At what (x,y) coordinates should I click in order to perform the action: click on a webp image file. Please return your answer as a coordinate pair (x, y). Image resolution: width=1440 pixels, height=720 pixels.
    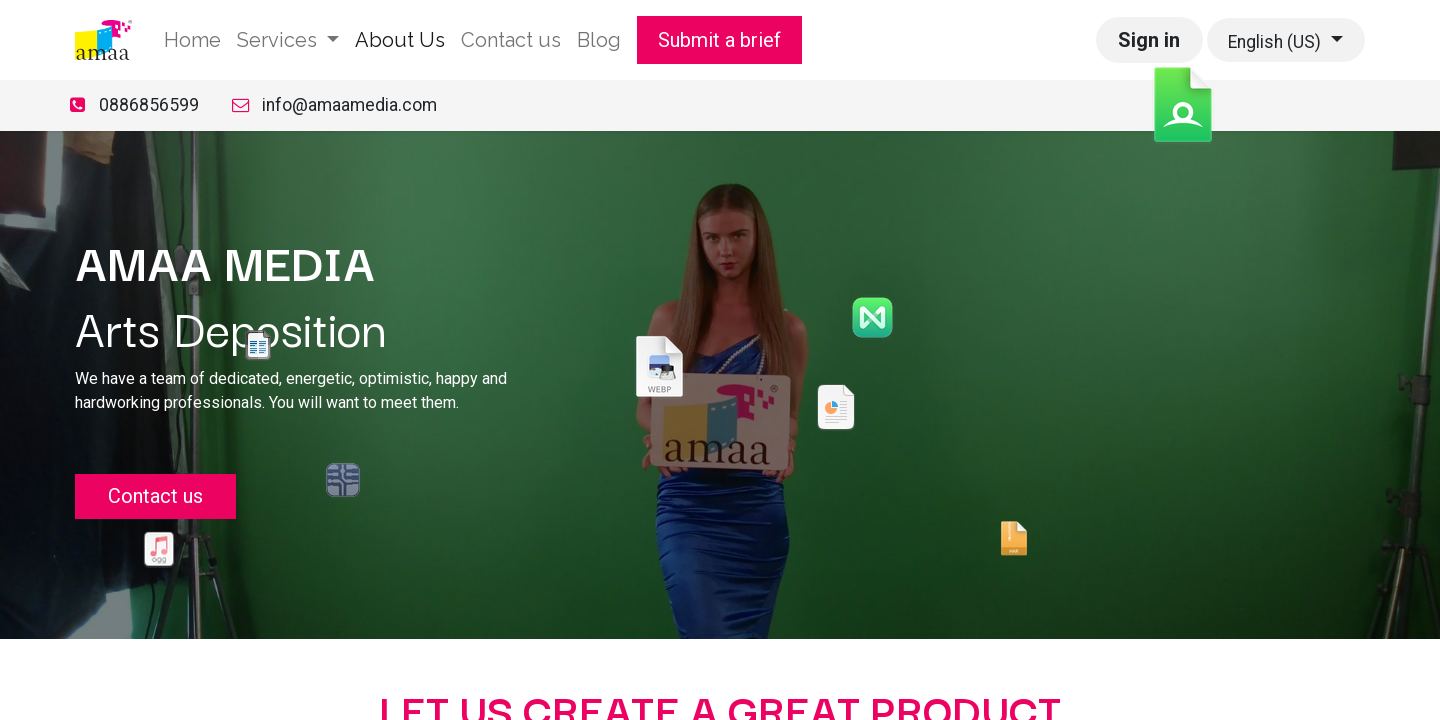
    Looking at the image, I should click on (659, 367).